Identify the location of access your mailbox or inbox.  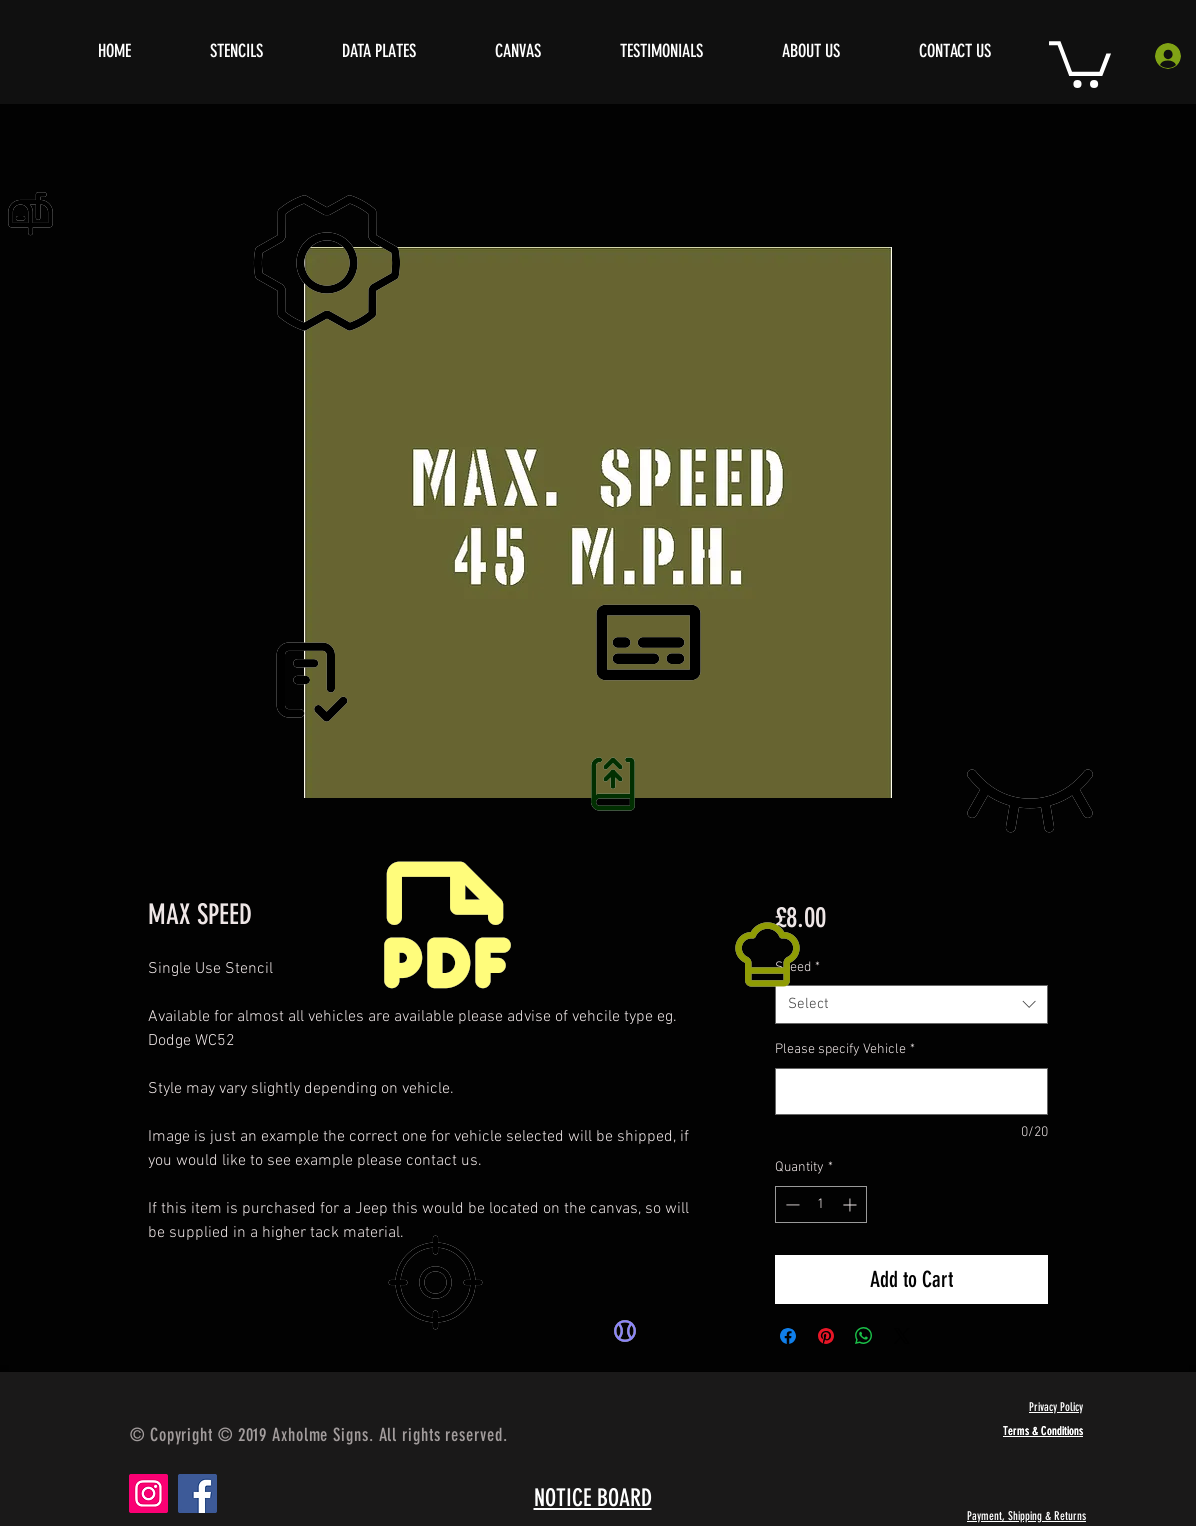
(30, 214).